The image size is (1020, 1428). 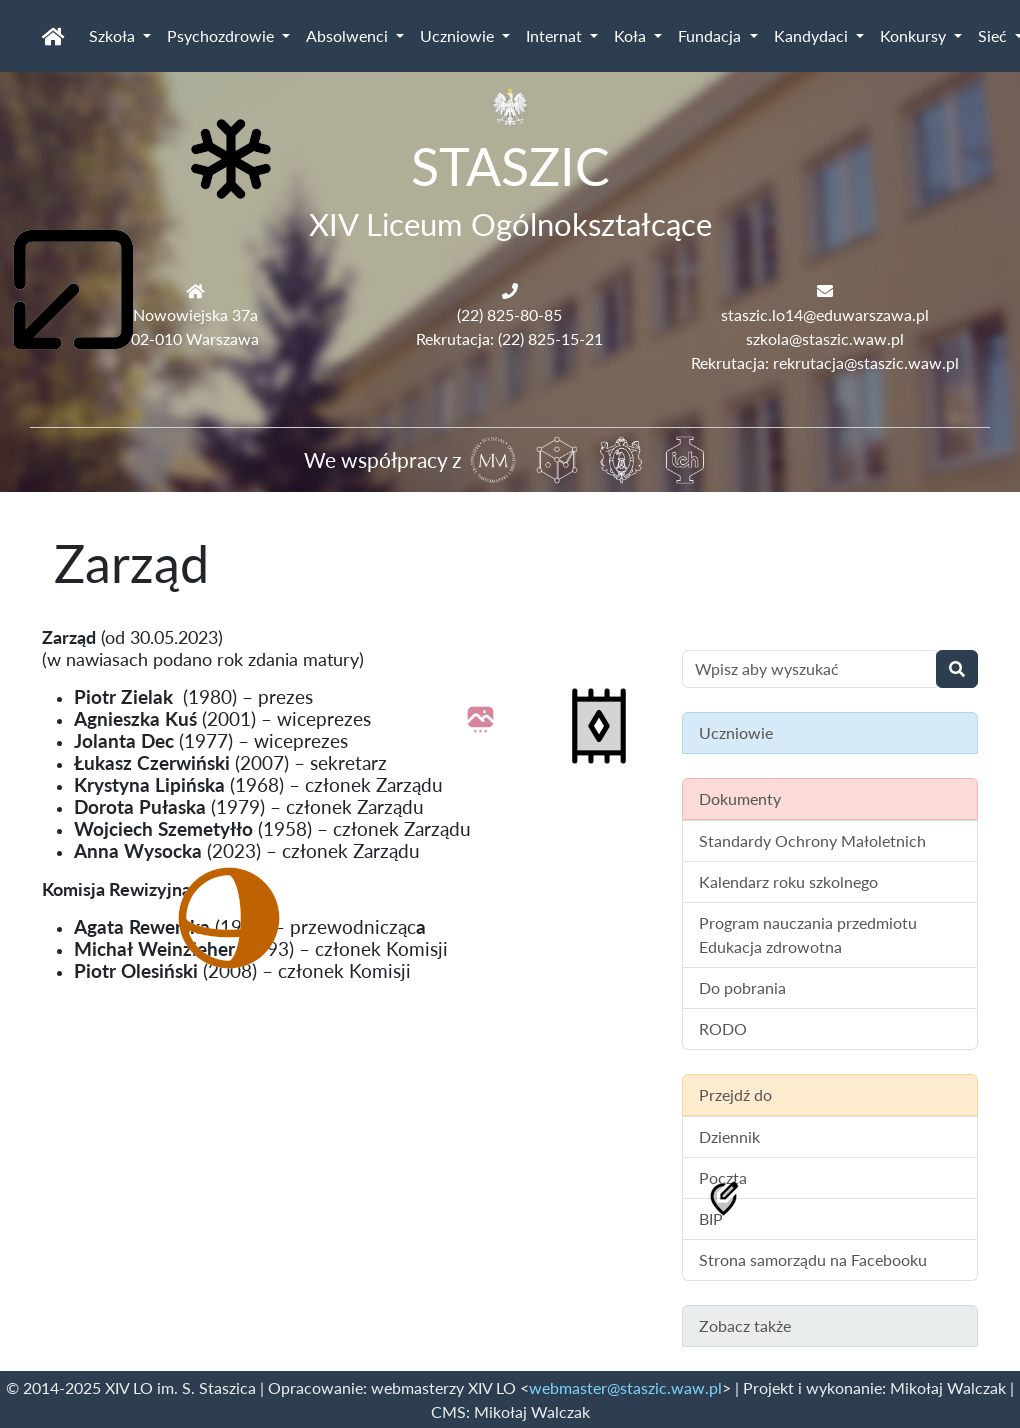 I want to click on move content outside the current container, so click(x=73, y=289).